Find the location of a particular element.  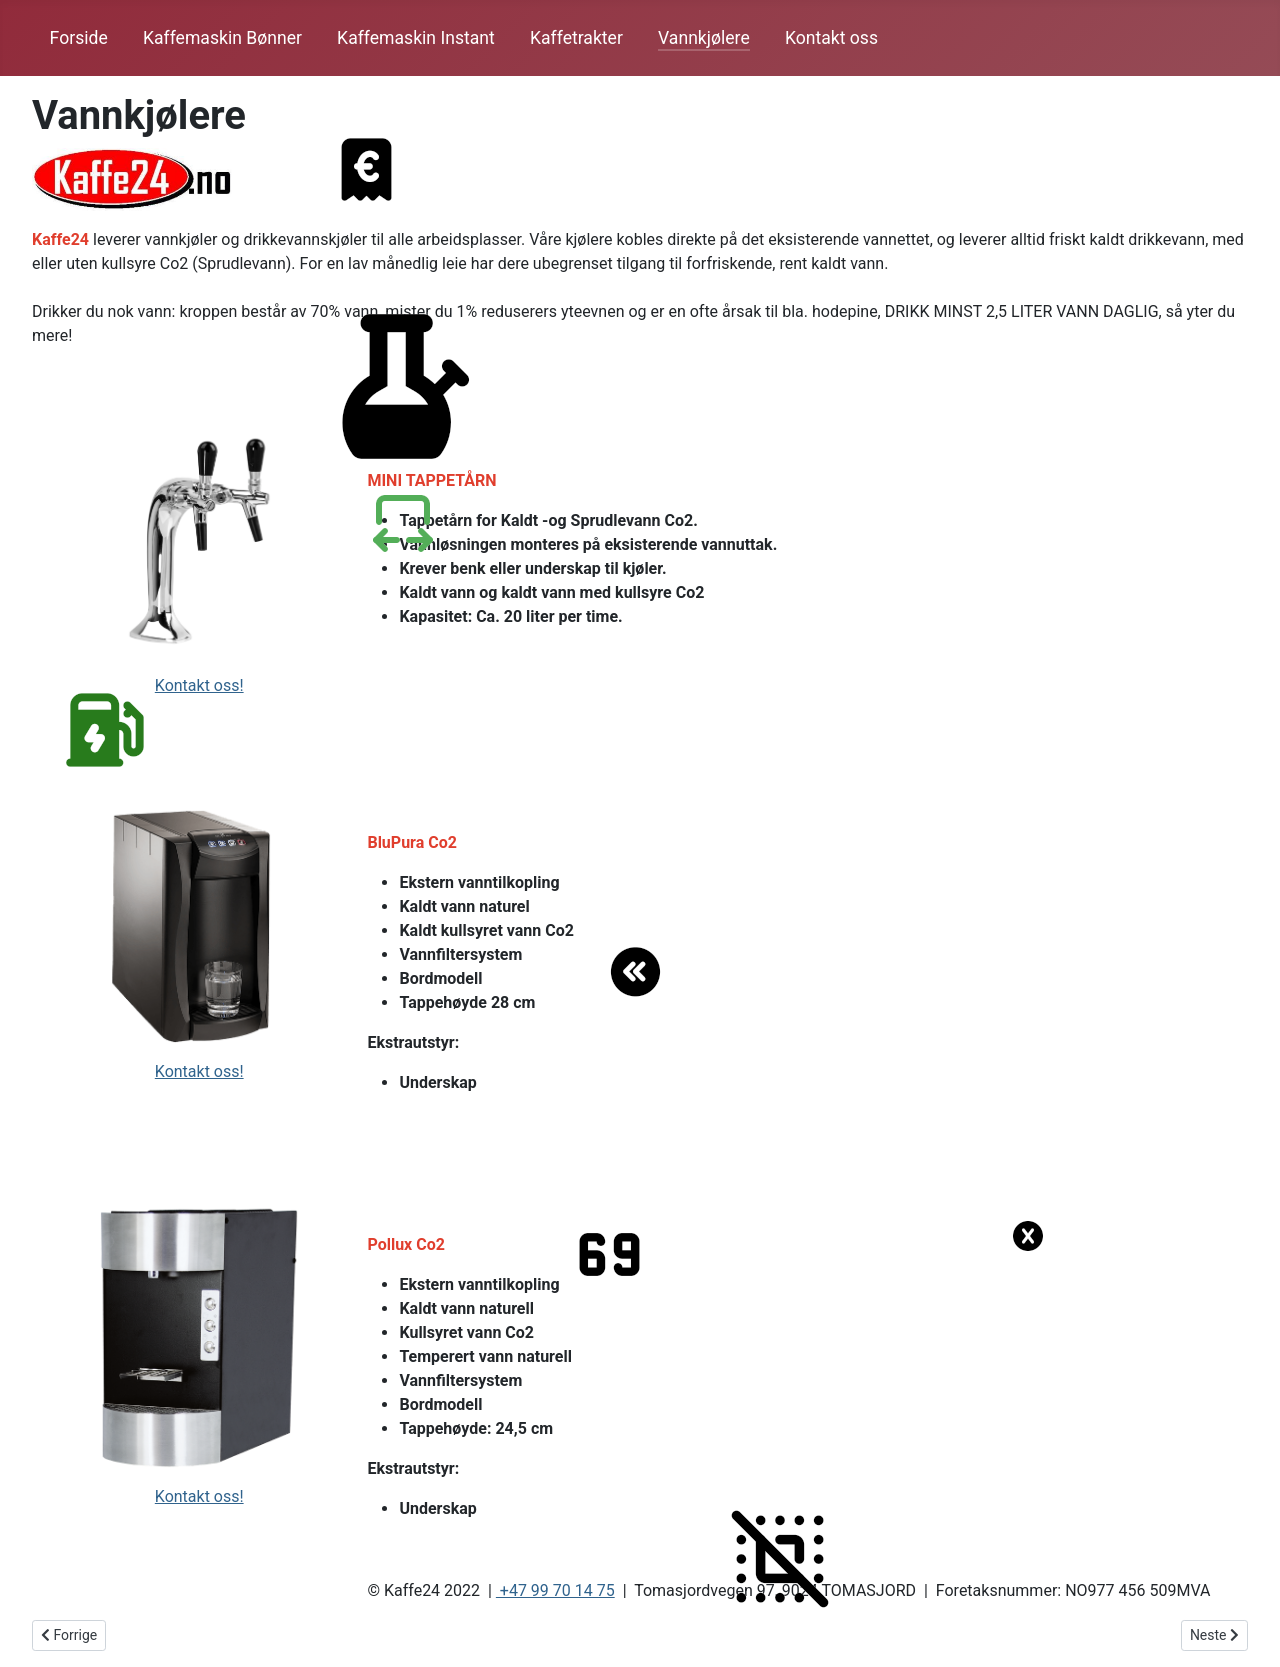

access cannabis or smoking-related content is located at coordinates (396, 386).